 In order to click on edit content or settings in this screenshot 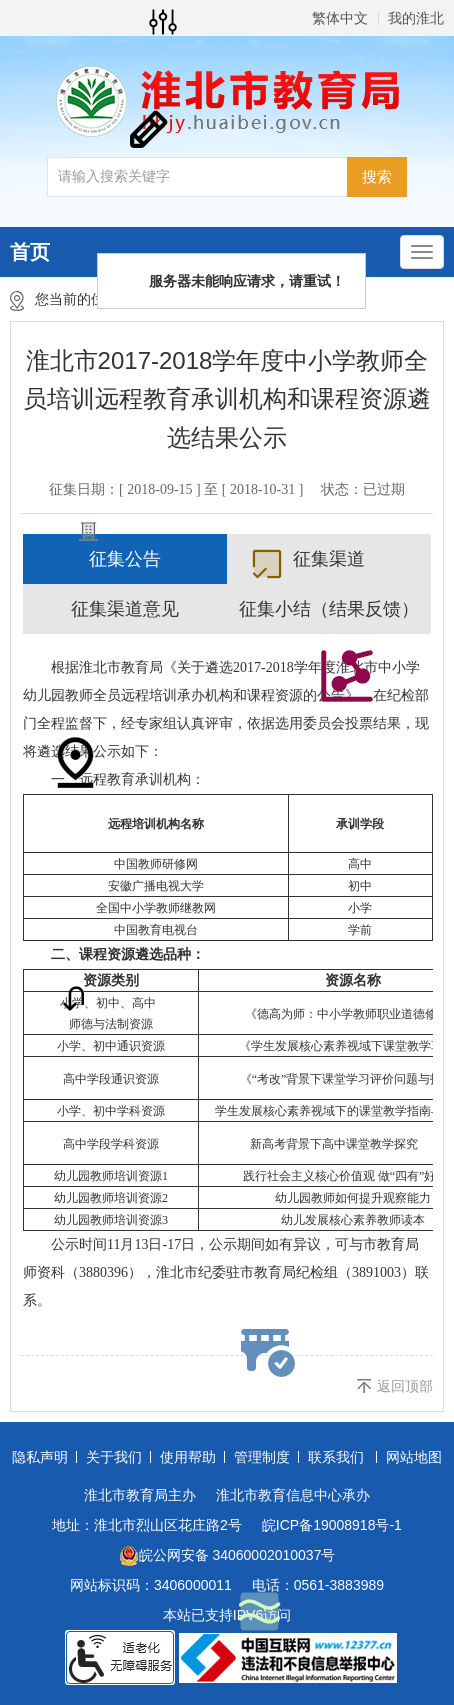, I will do `click(148, 130)`.